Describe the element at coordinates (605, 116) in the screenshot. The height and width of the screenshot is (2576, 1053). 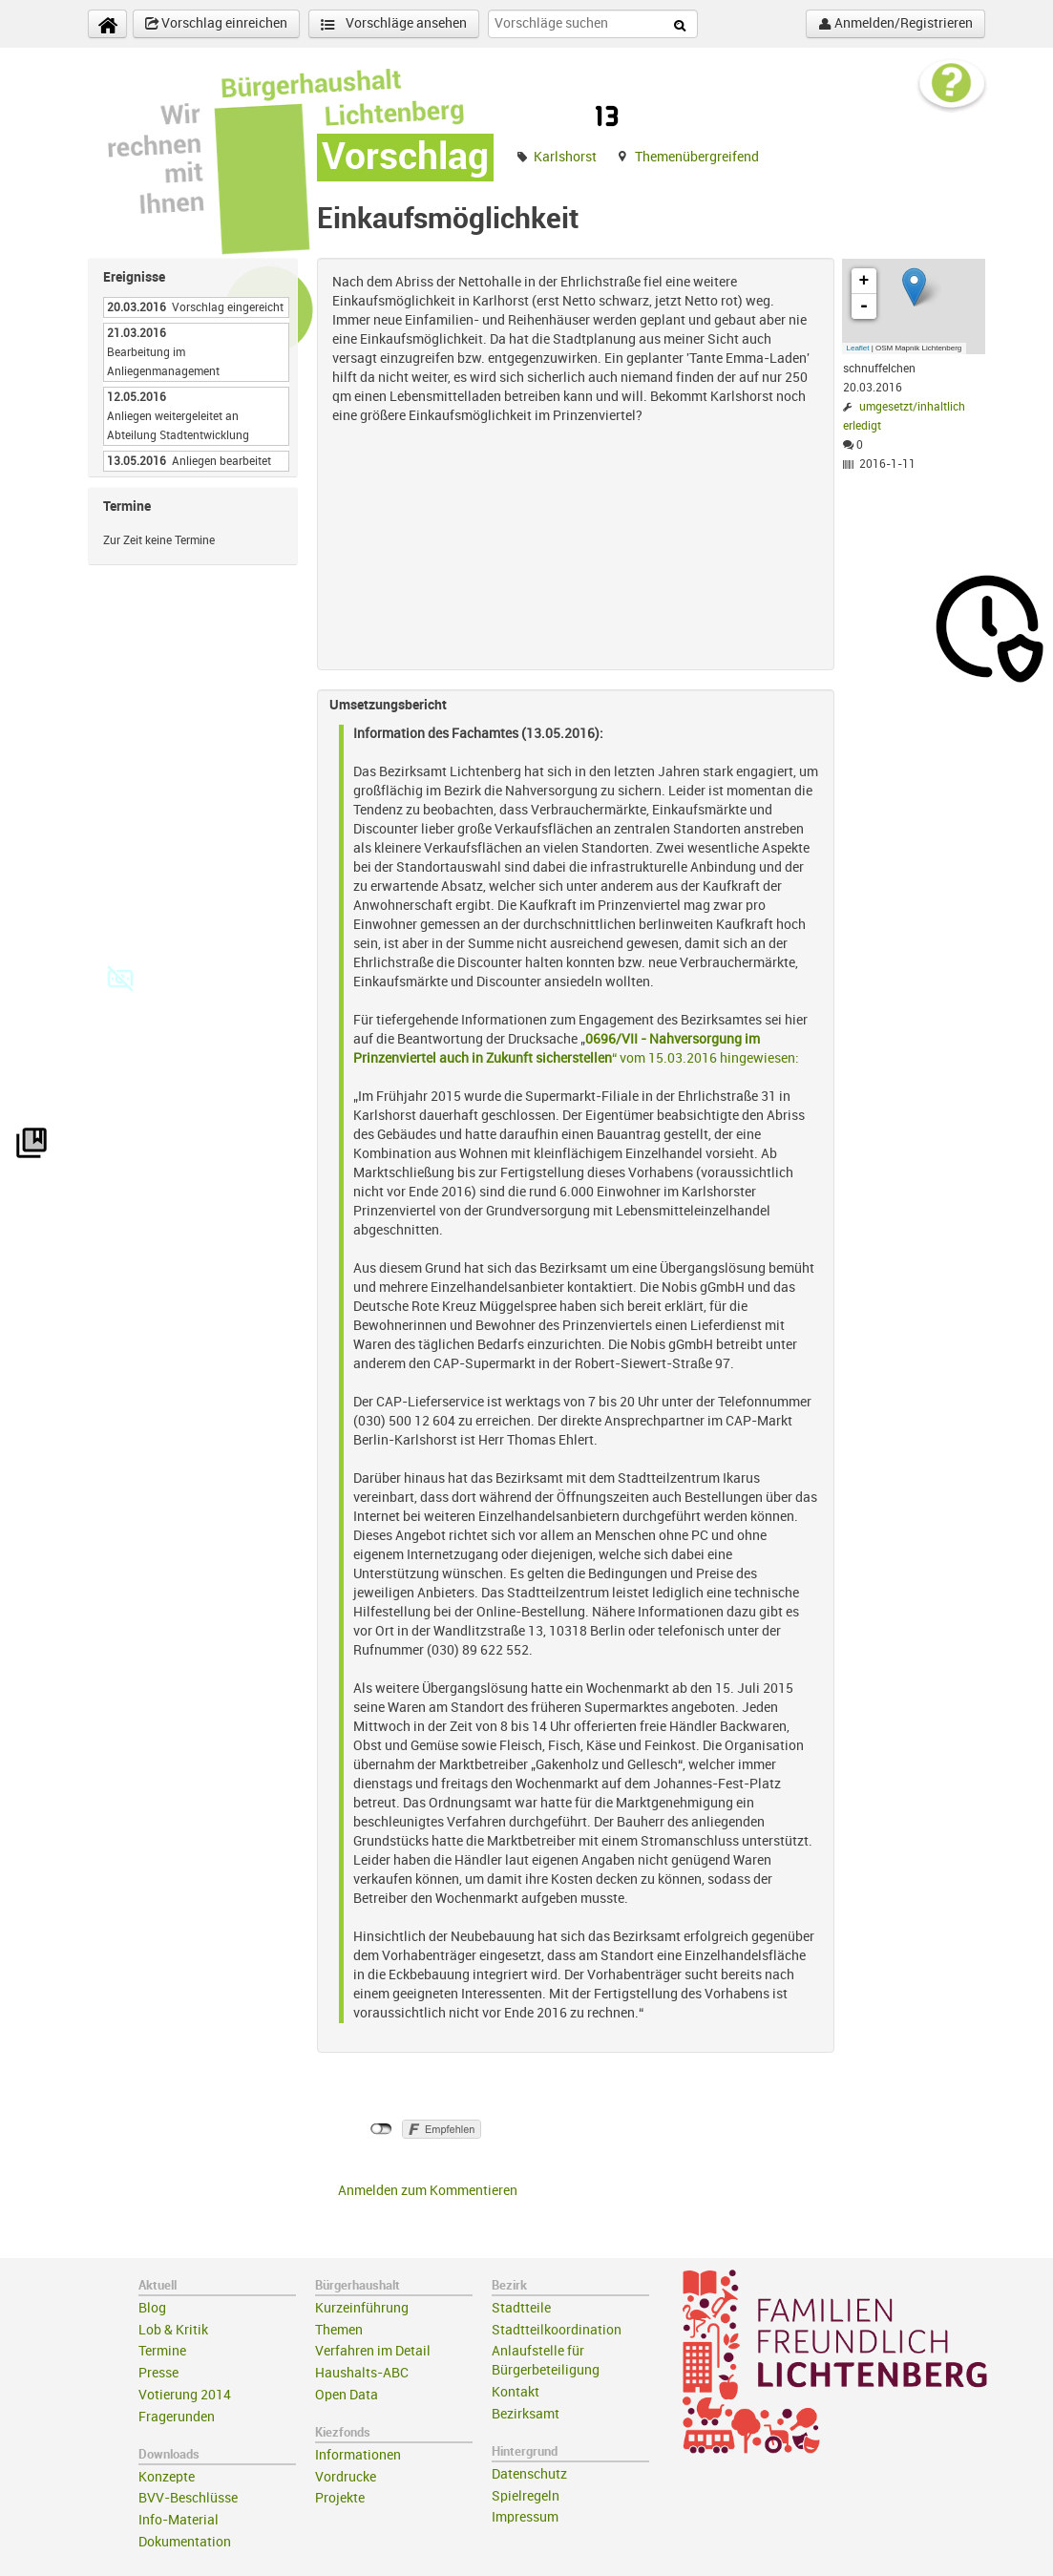
I see `indicates 13 unread notifications or items` at that location.